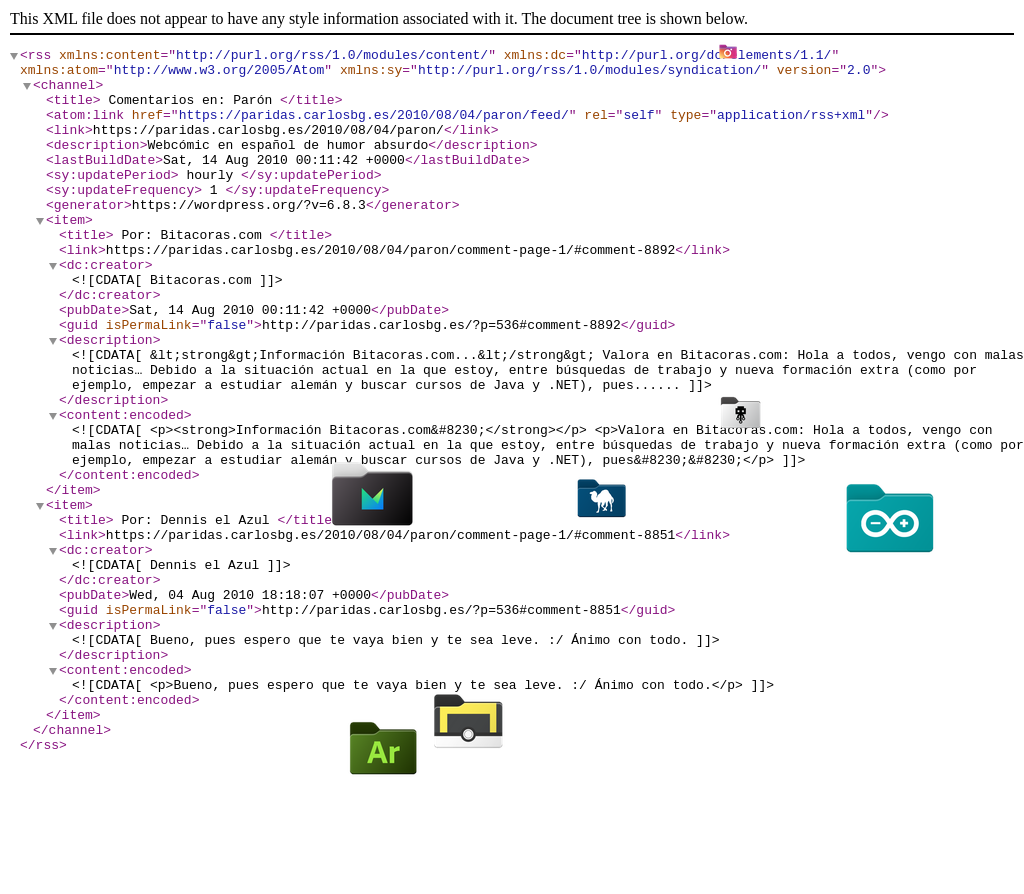 The height and width of the screenshot is (894, 1024). Describe the element at coordinates (601, 499) in the screenshot. I see `folder containing perl scripts or projects` at that location.